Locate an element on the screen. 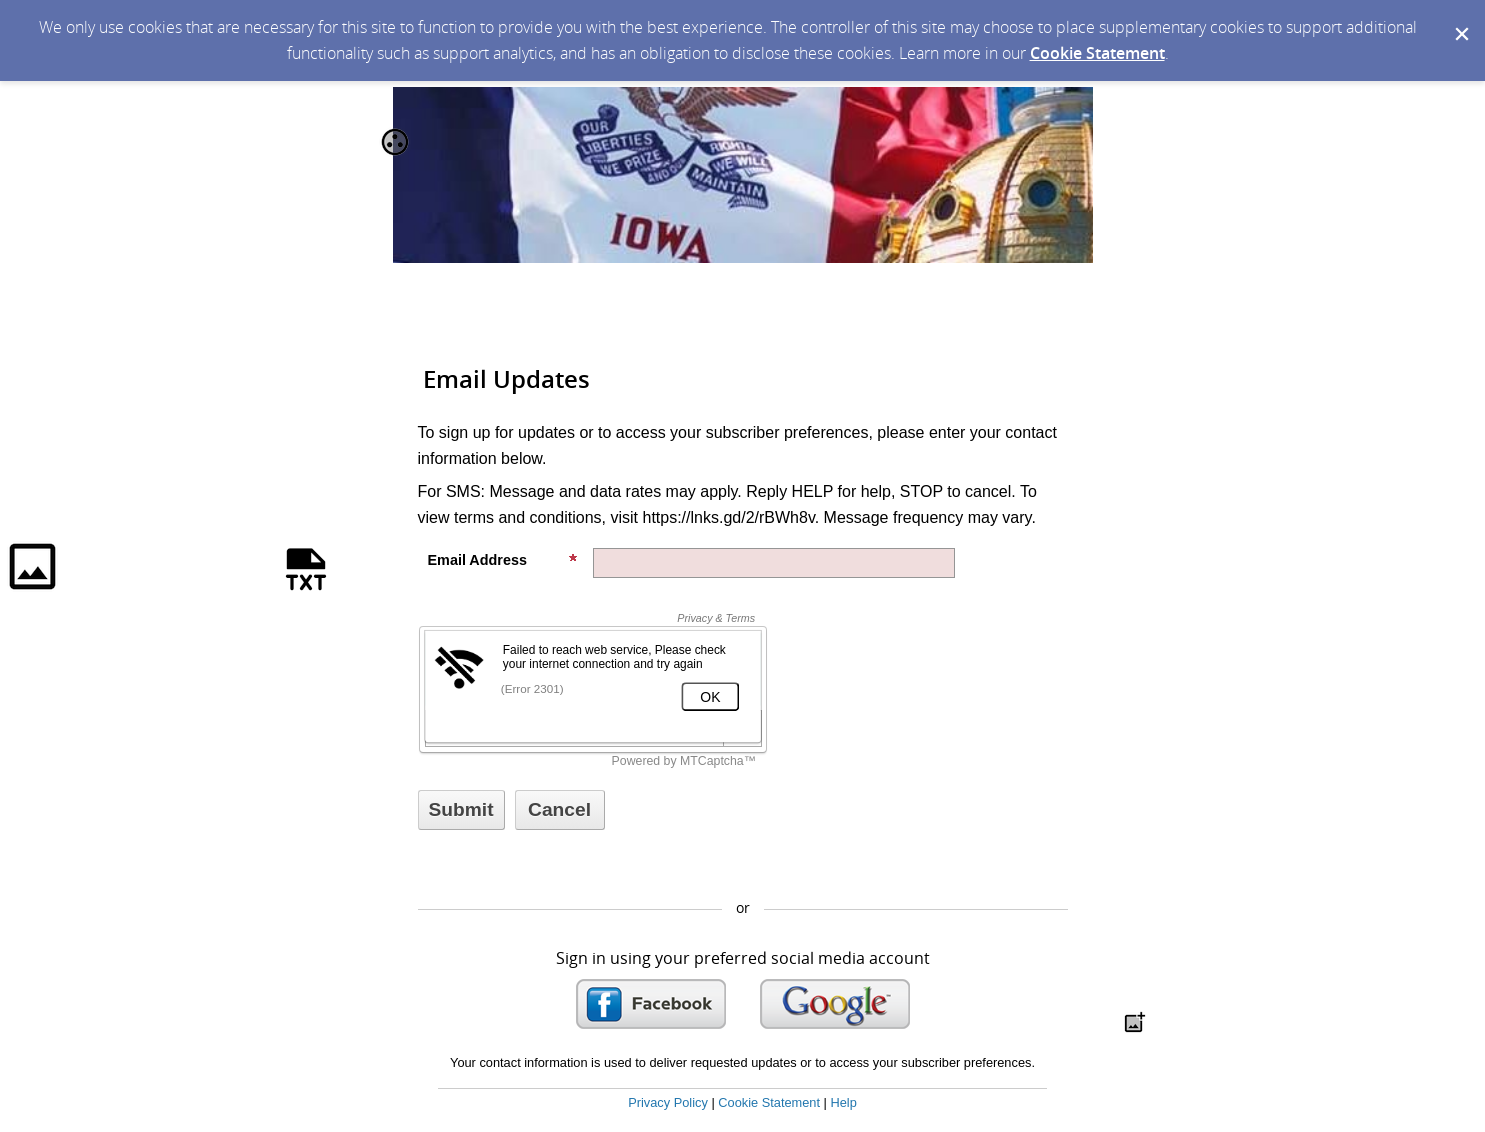 The image size is (1485, 1132). view image or photo is located at coordinates (32, 566).